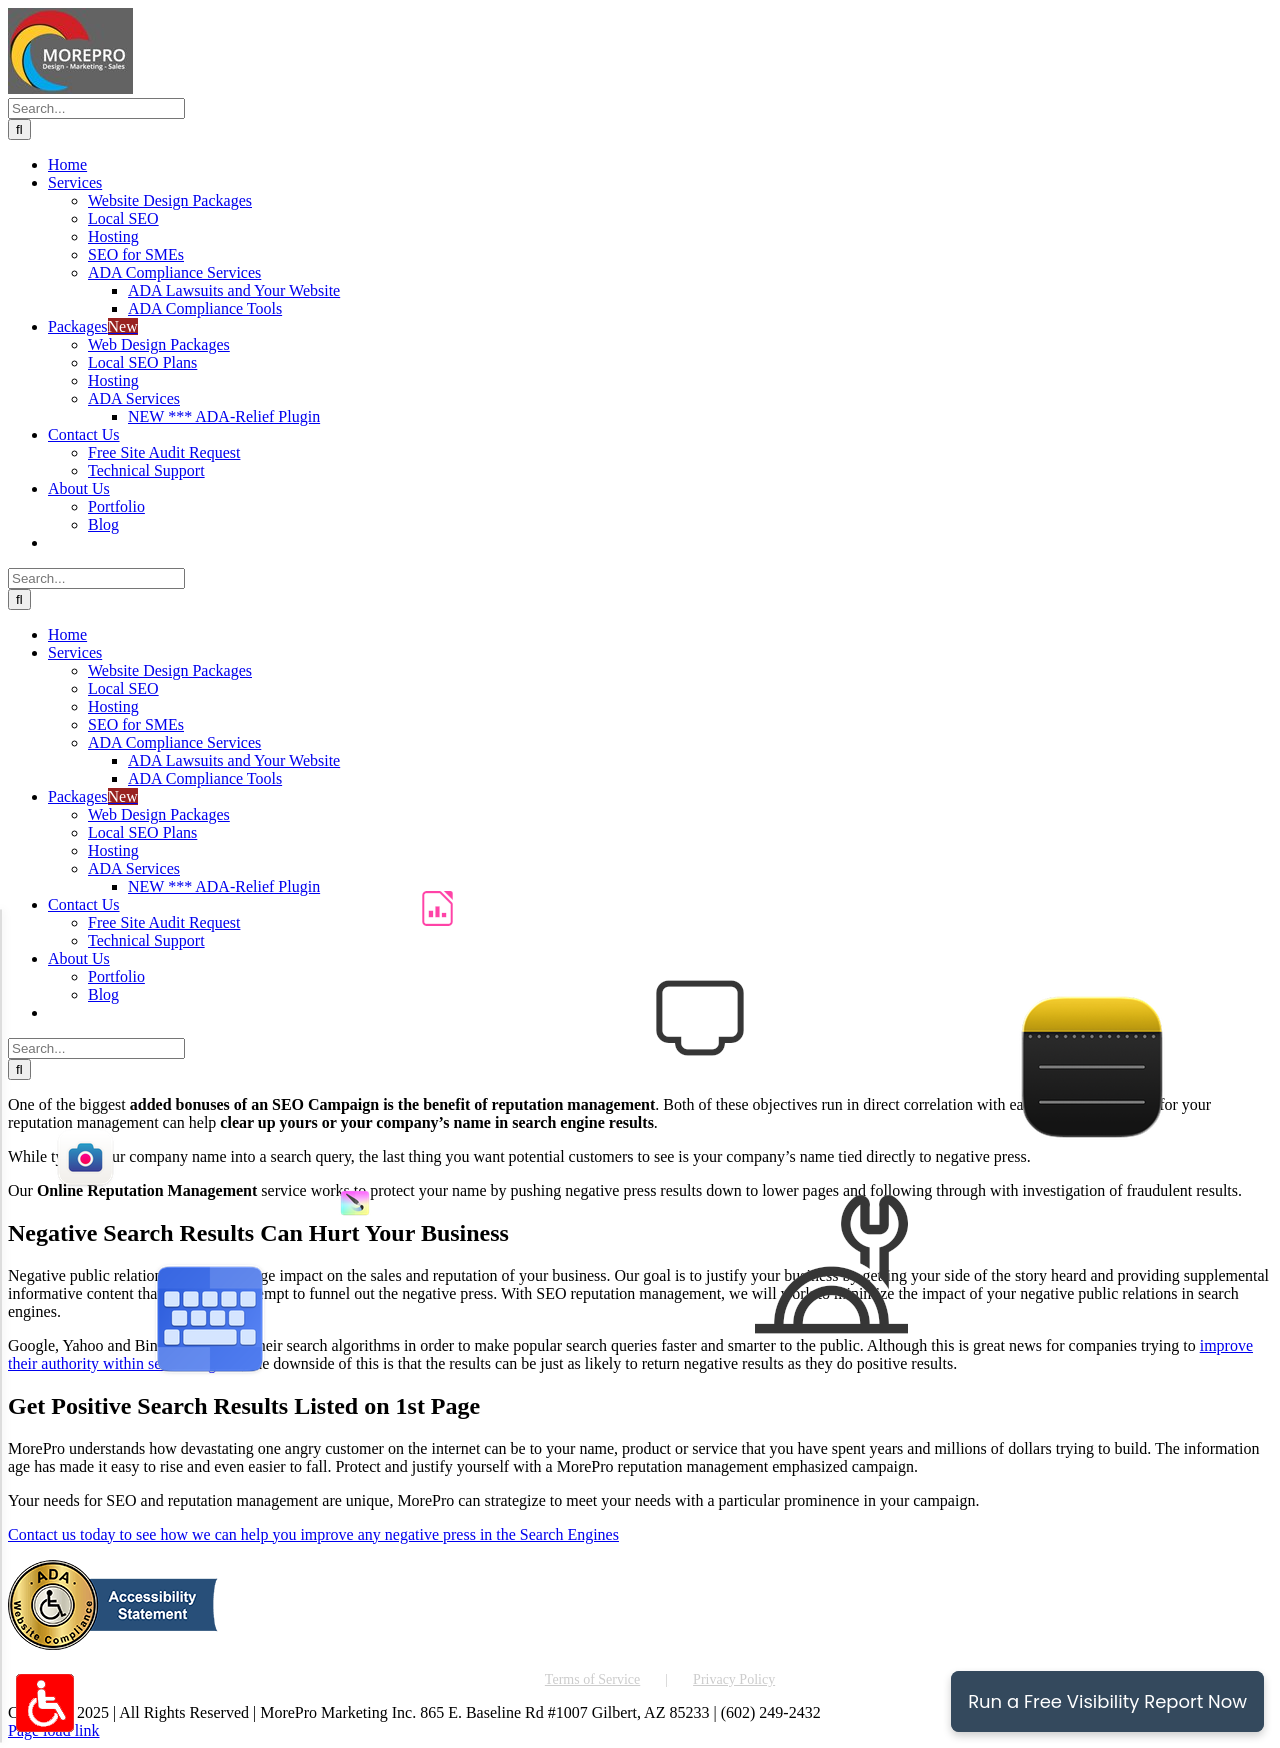 This screenshot has height=1748, width=1280. I want to click on open simplescreenrecorder app, so click(85, 1157).